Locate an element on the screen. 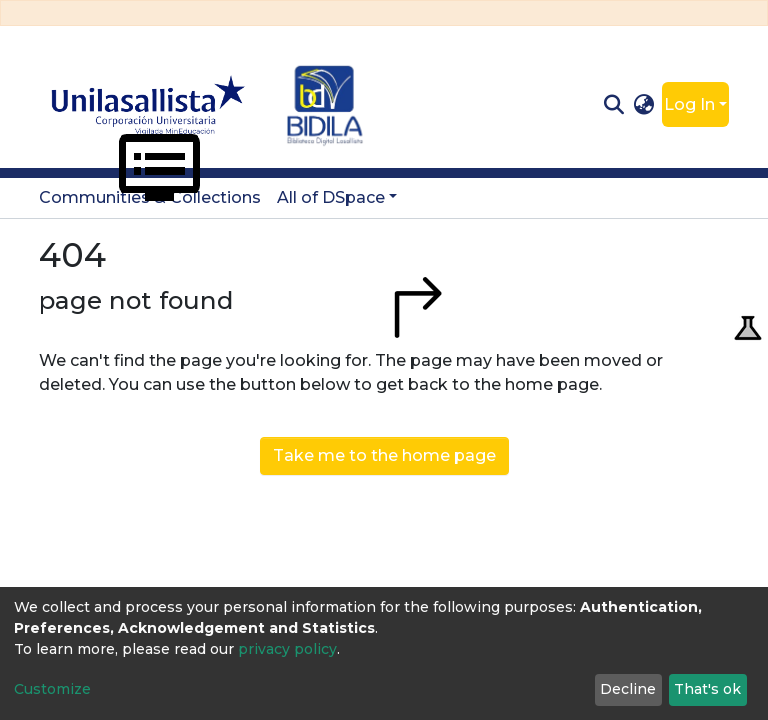 This screenshot has width=768, height=720. access DVR or recorded content is located at coordinates (159, 167).